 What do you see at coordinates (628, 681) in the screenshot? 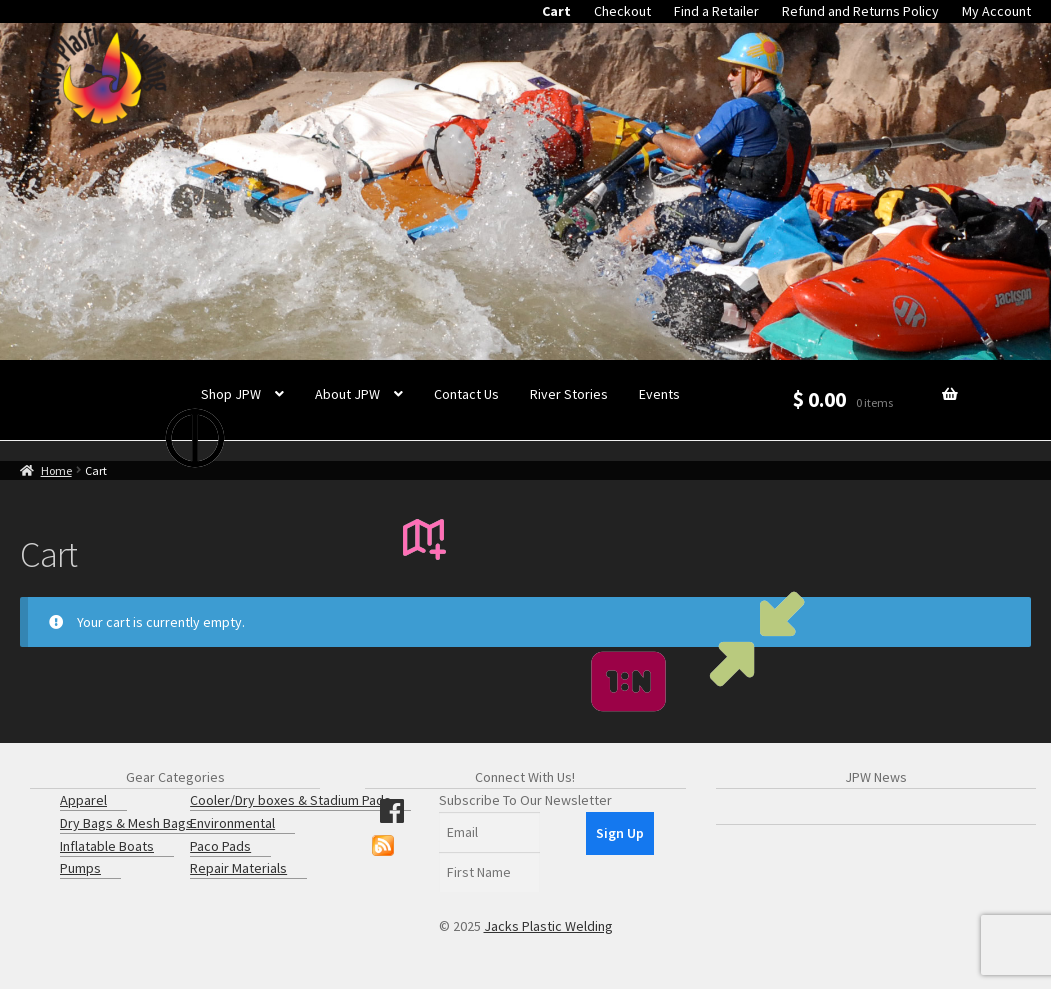
I see `indicates a one-to-many database relationship` at bounding box center [628, 681].